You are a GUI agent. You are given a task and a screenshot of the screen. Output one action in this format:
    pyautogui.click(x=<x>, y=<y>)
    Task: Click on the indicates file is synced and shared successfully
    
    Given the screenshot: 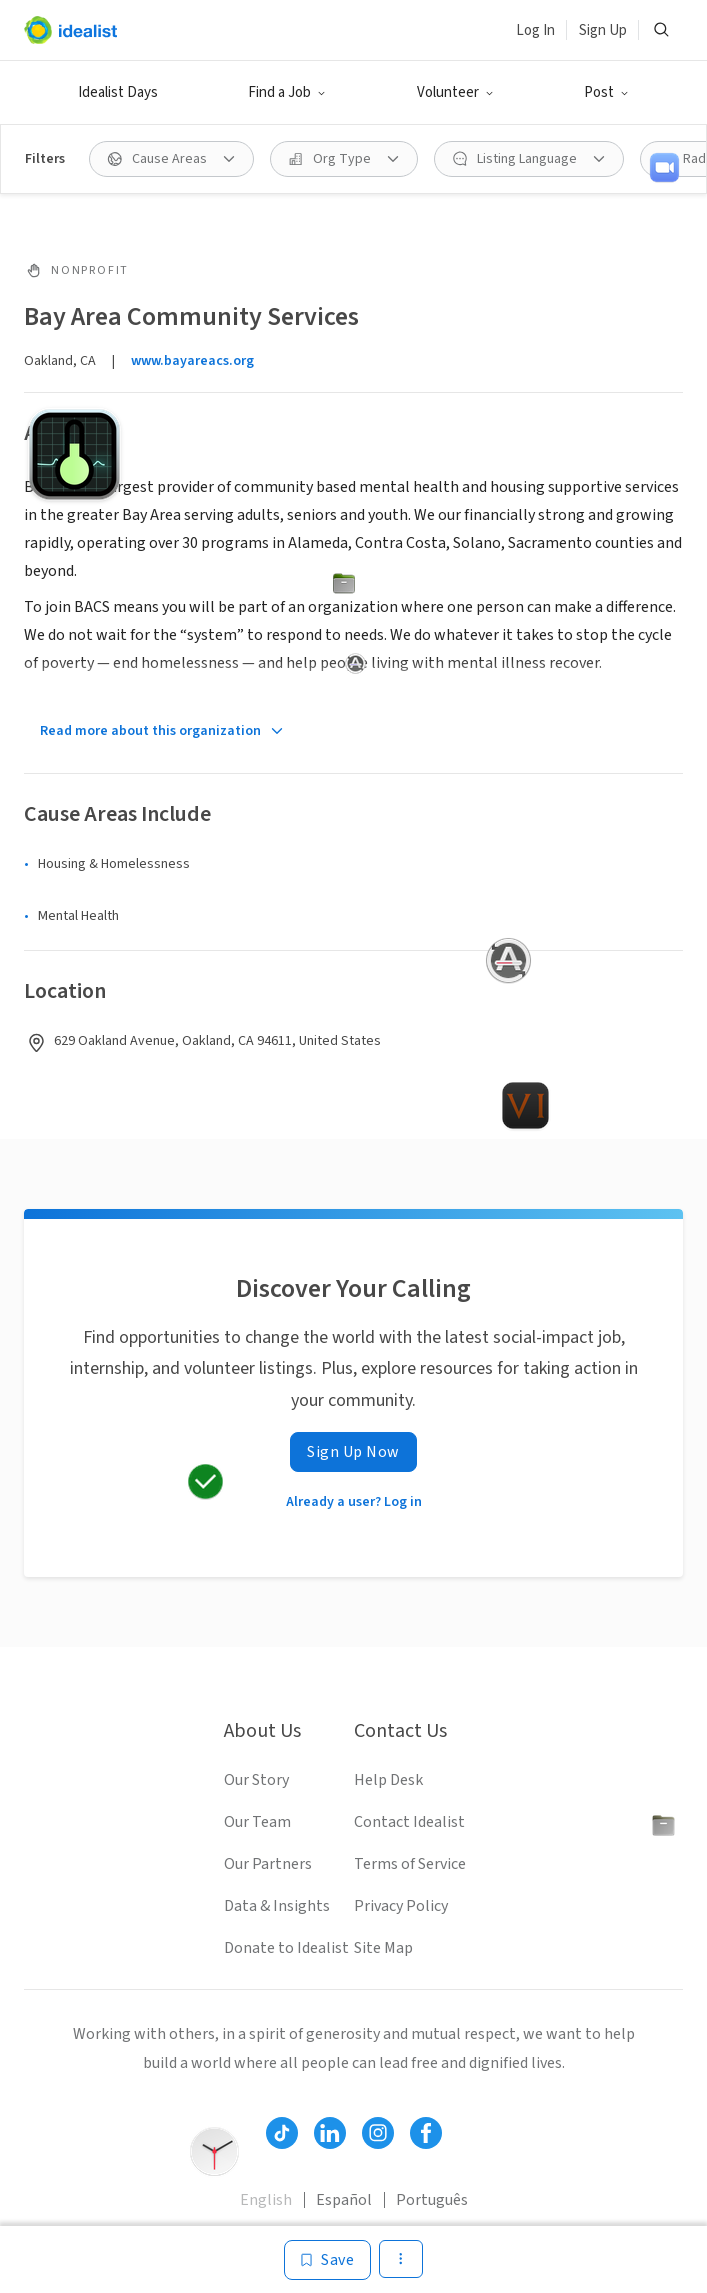 What is the action you would take?
    pyautogui.click(x=205, y=1481)
    